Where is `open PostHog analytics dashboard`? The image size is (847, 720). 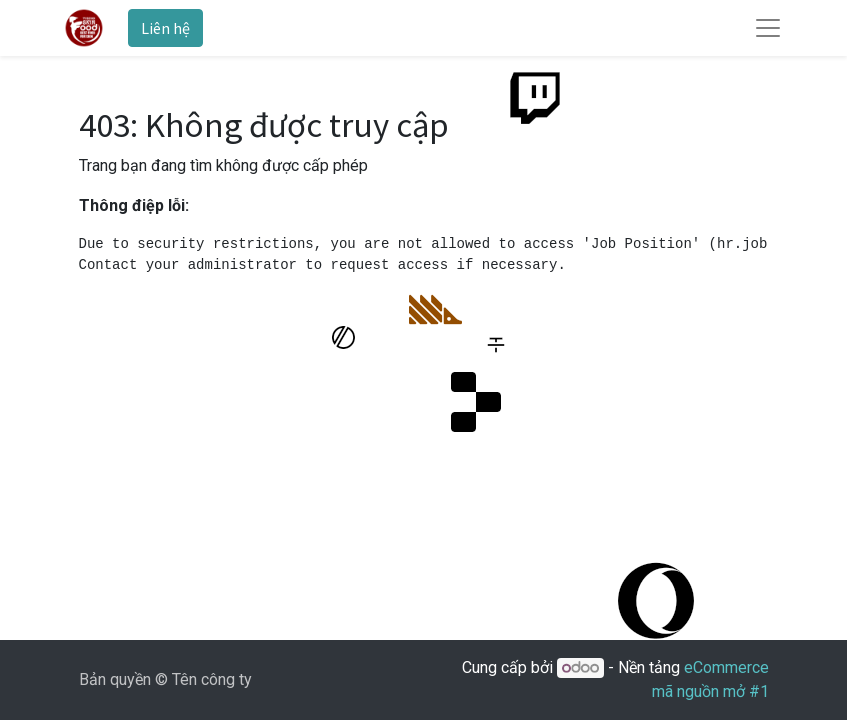 open PostHog analytics dashboard is located at coordinates (435, 309).